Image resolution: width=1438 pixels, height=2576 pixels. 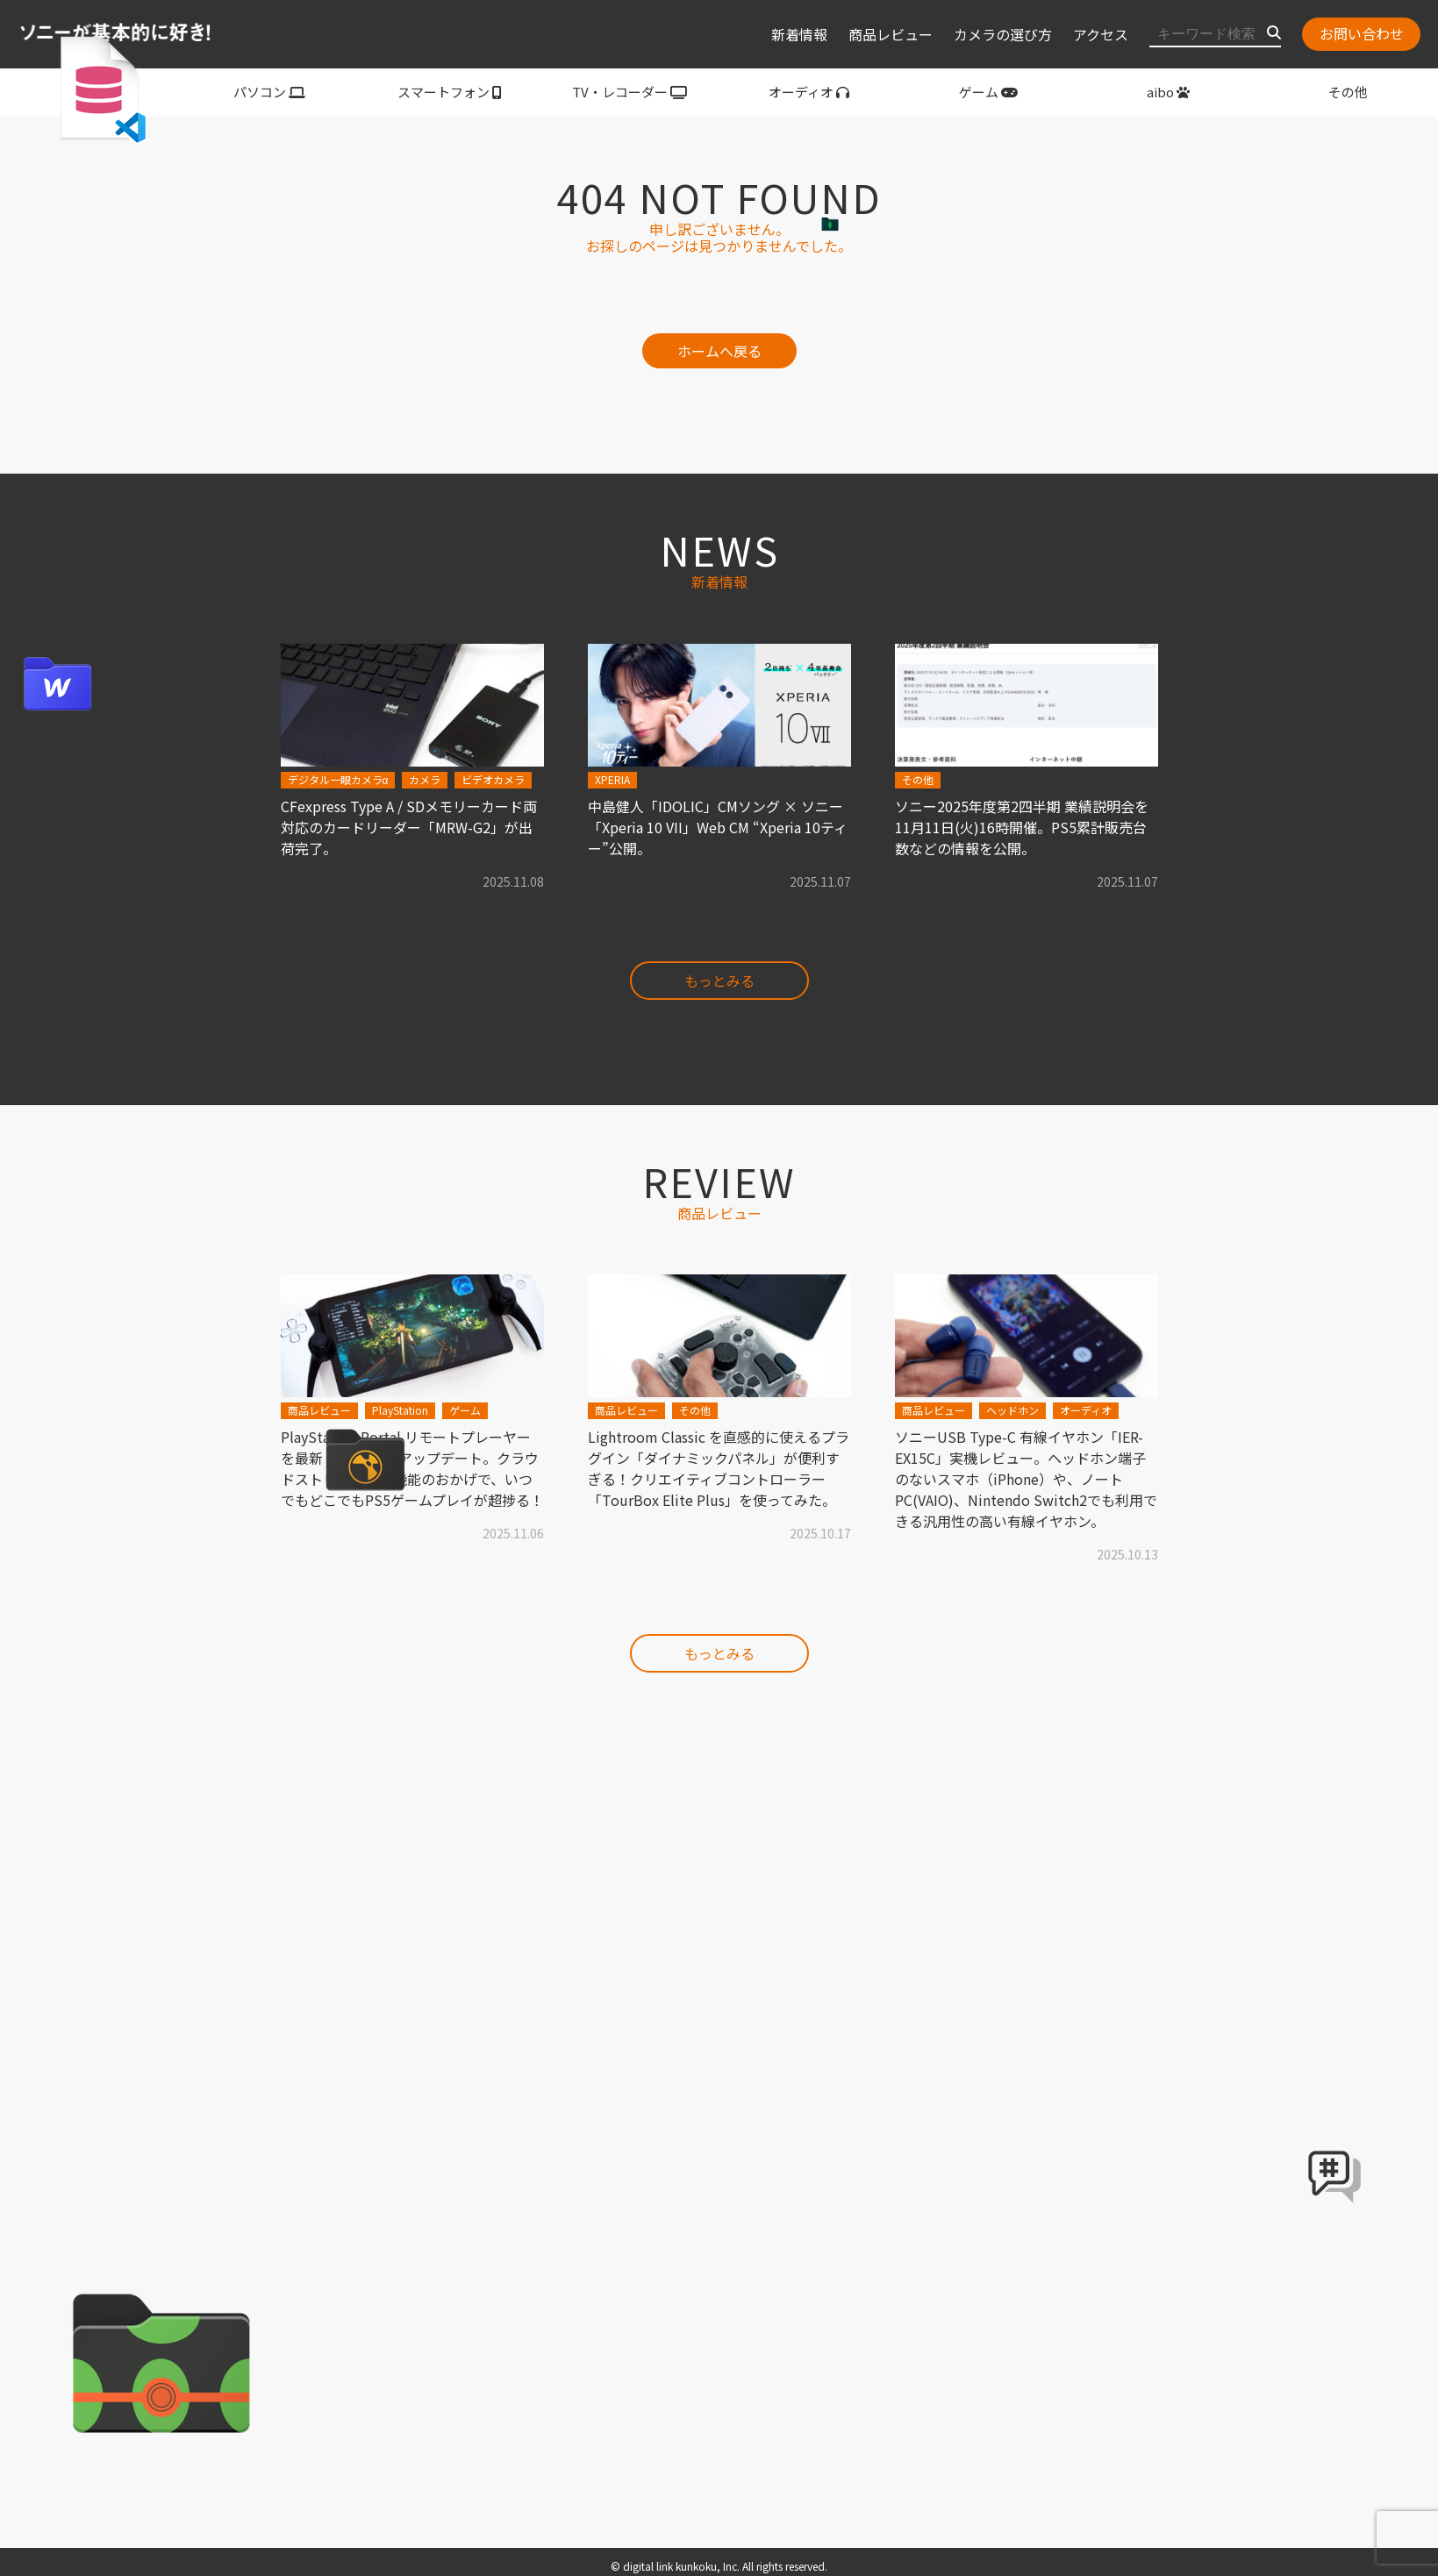 What do you see at coordinates (830, 225) in the screenshot?
I see `open mongodb database files folder` at bounding box center [830, 225].